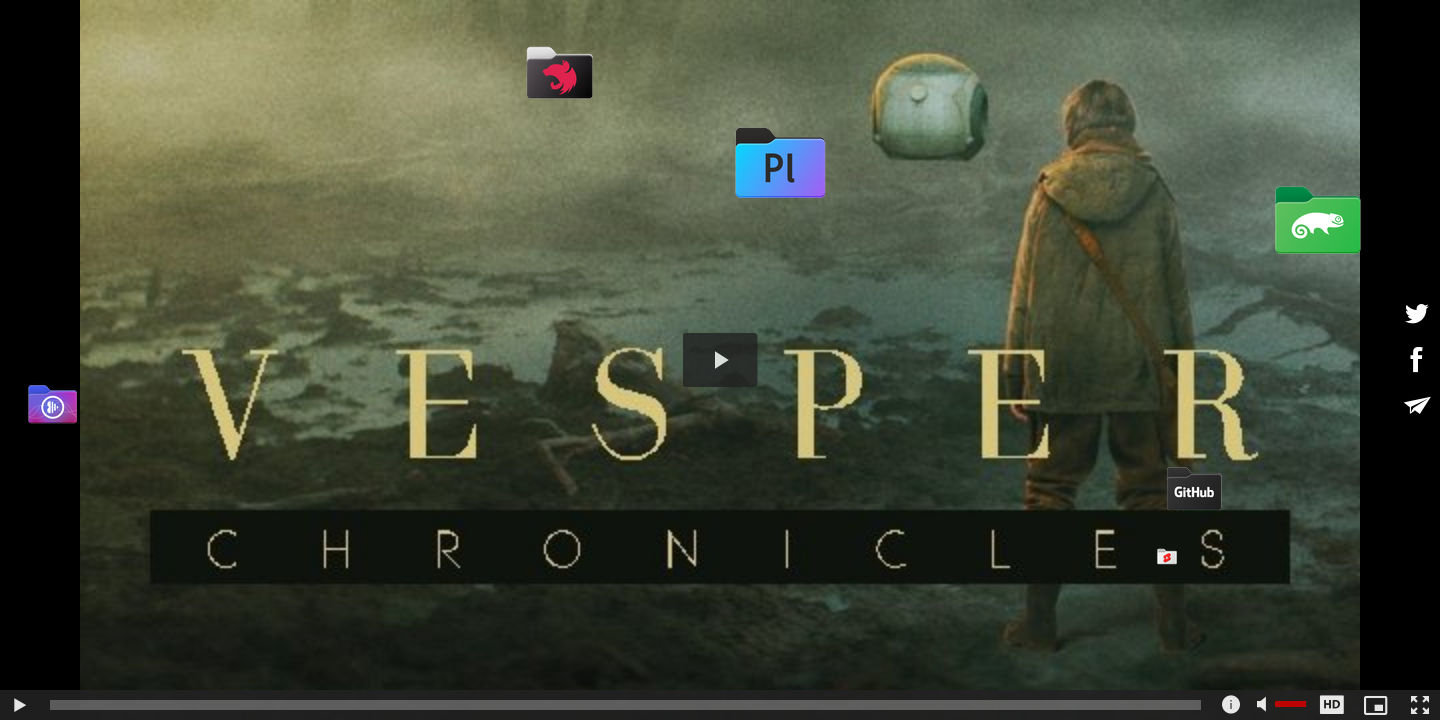 Image resolution: width=1440 pixels, height=720 pixels. I want to click on open github repositories folder, so click(1194, 490).